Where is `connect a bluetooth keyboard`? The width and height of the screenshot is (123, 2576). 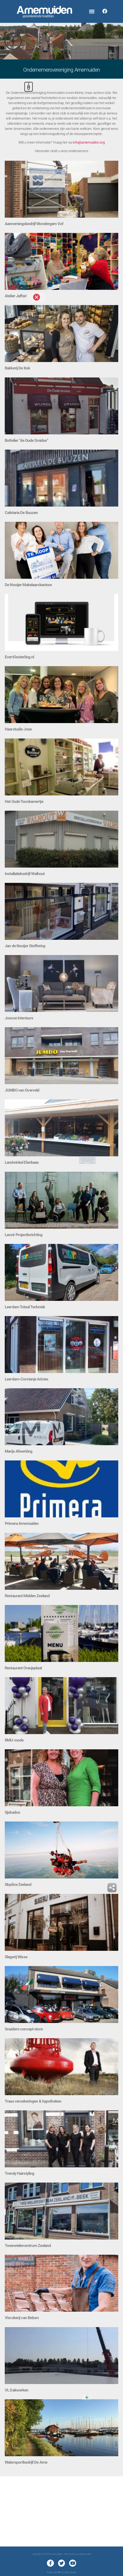 connect a bluetooth keyboard is located at coordinates (87, 1160).